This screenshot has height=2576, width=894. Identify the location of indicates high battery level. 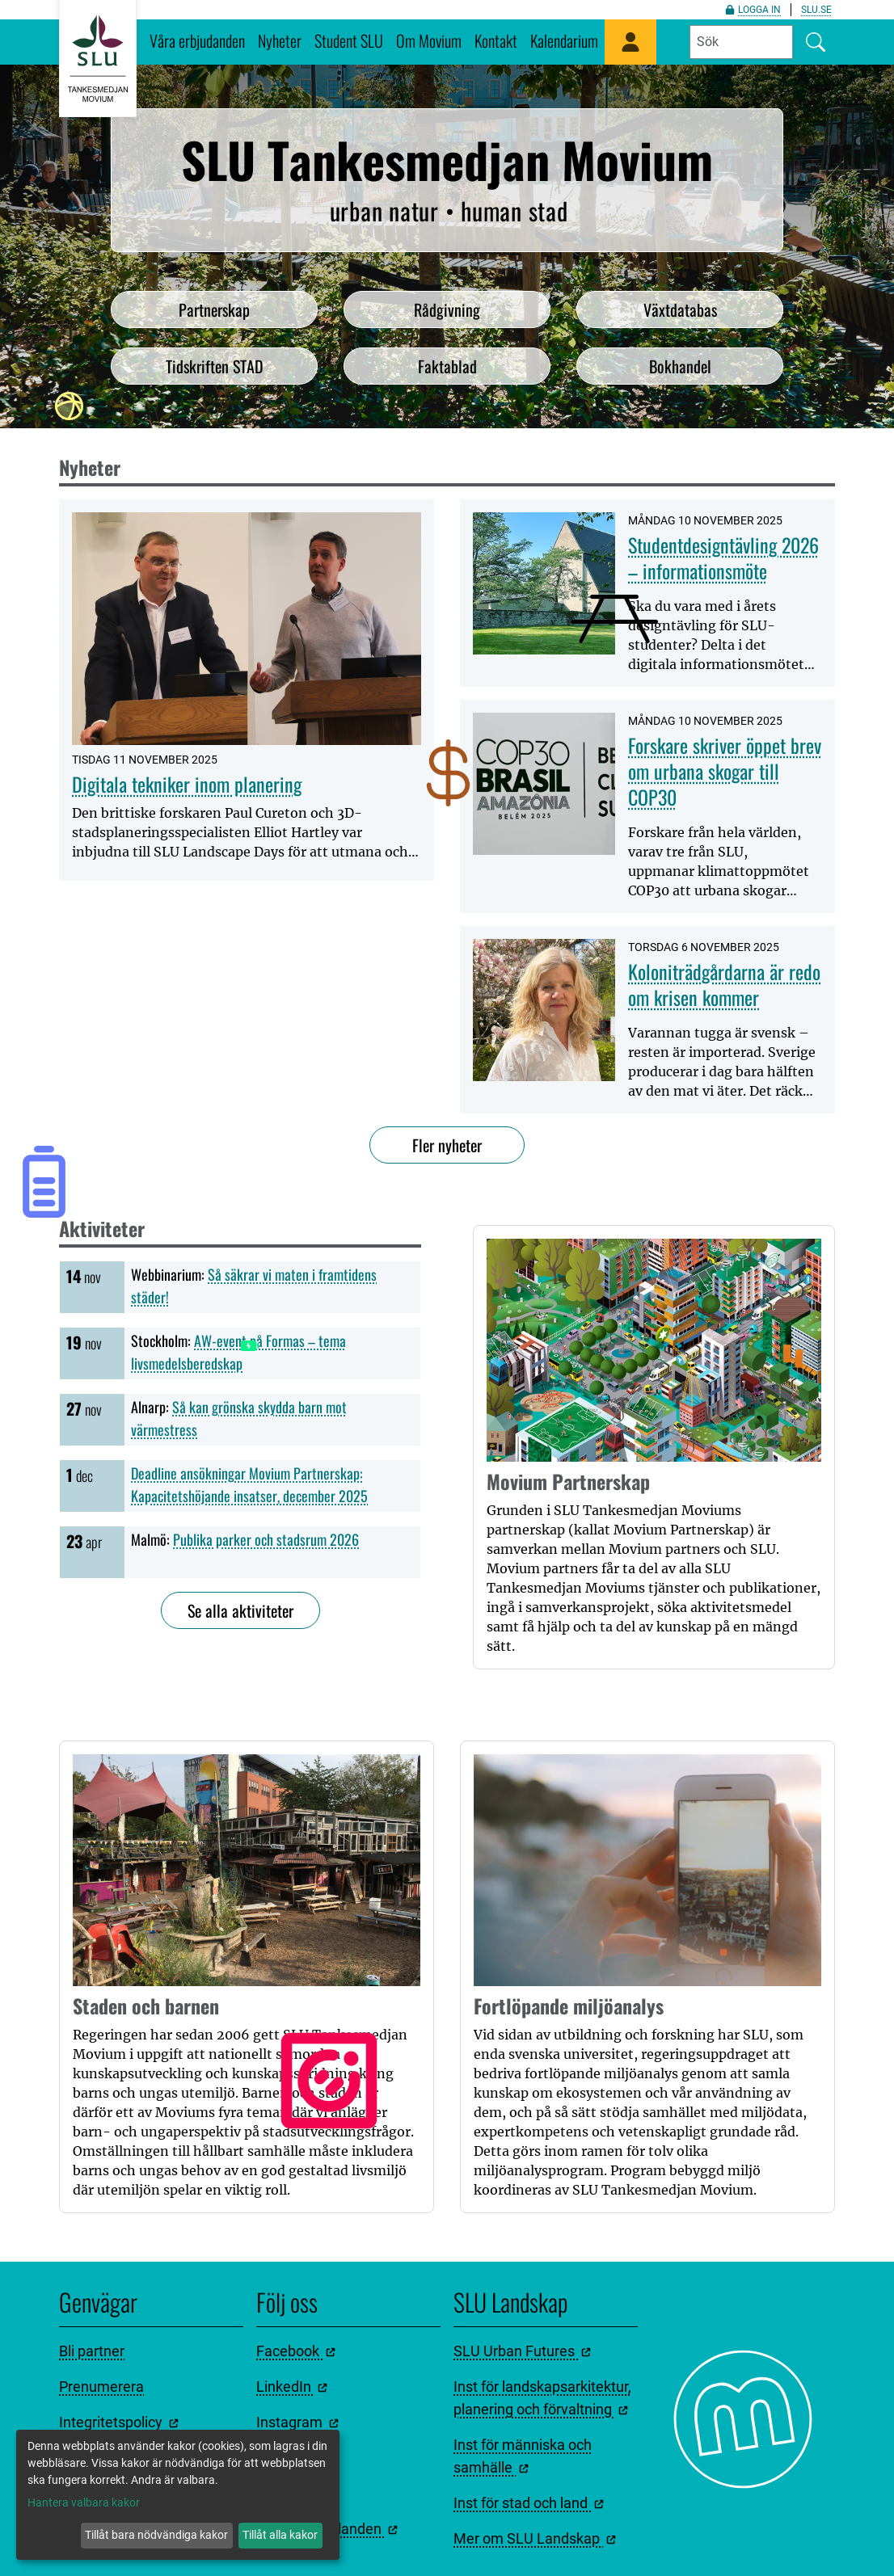
(44, 1181).